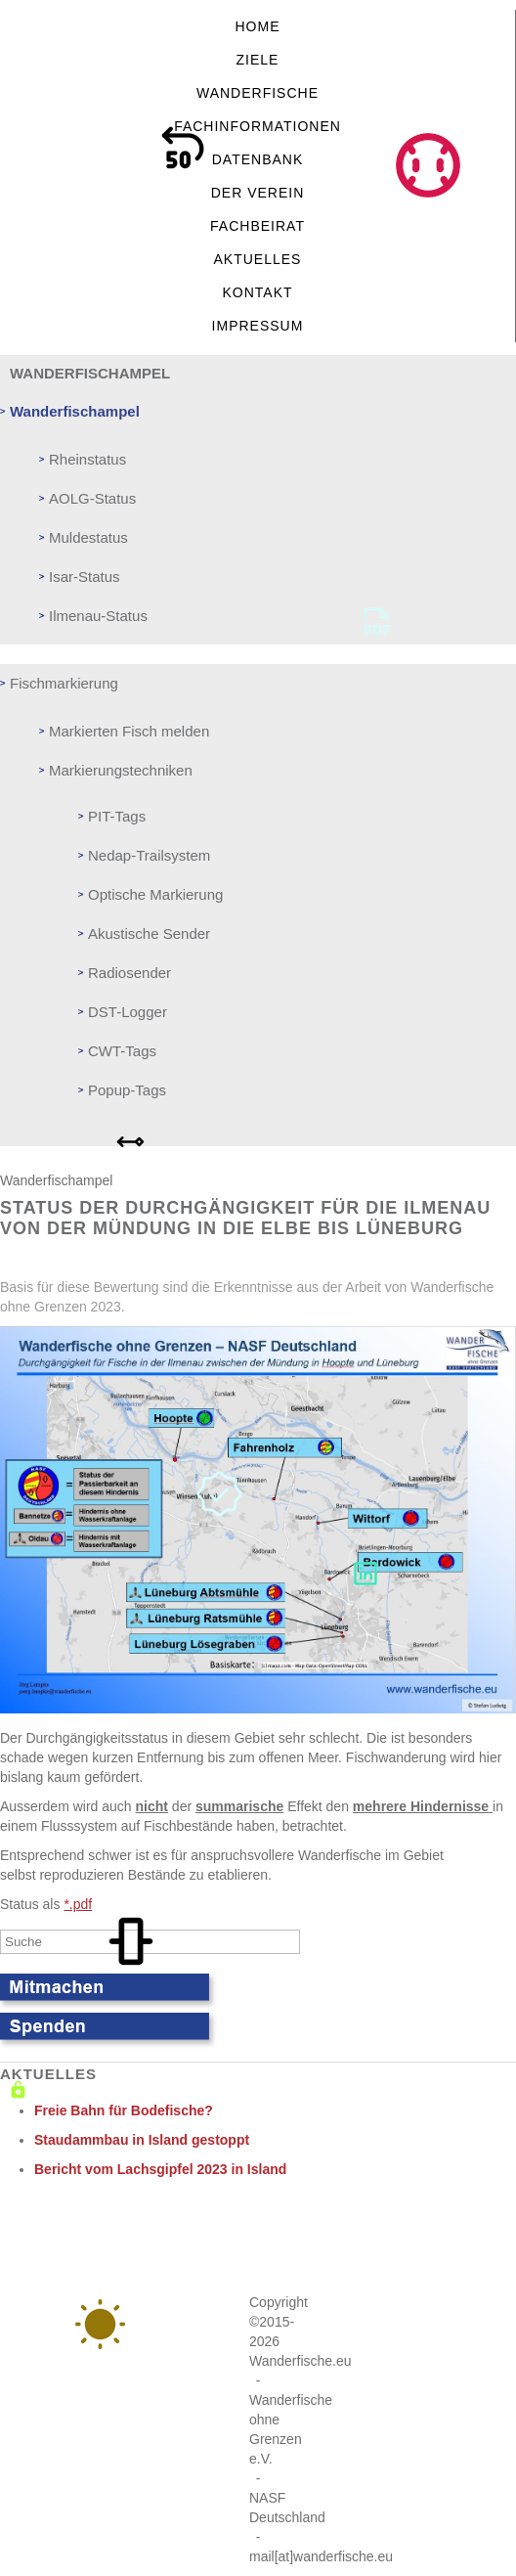 The image size is (516, 2576). I want to click on center align object vertically, so click(131, 1941).